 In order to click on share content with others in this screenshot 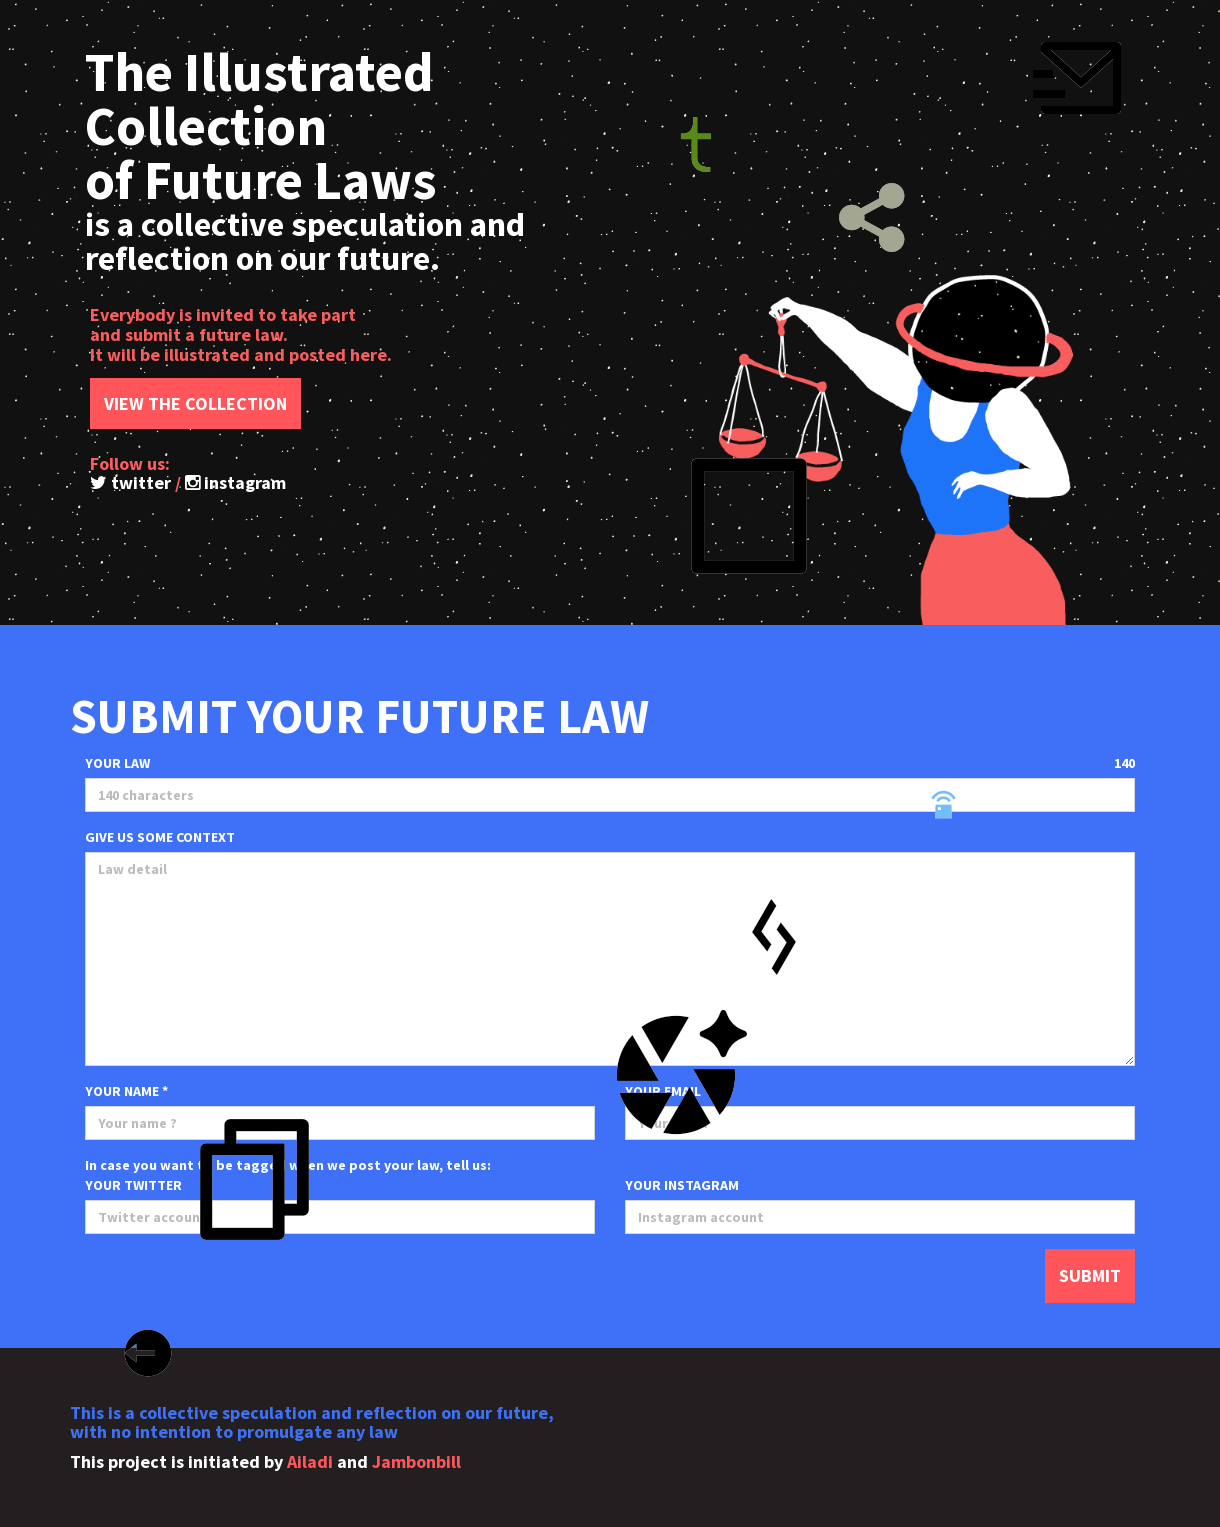, I will do `click(873, 217)`.